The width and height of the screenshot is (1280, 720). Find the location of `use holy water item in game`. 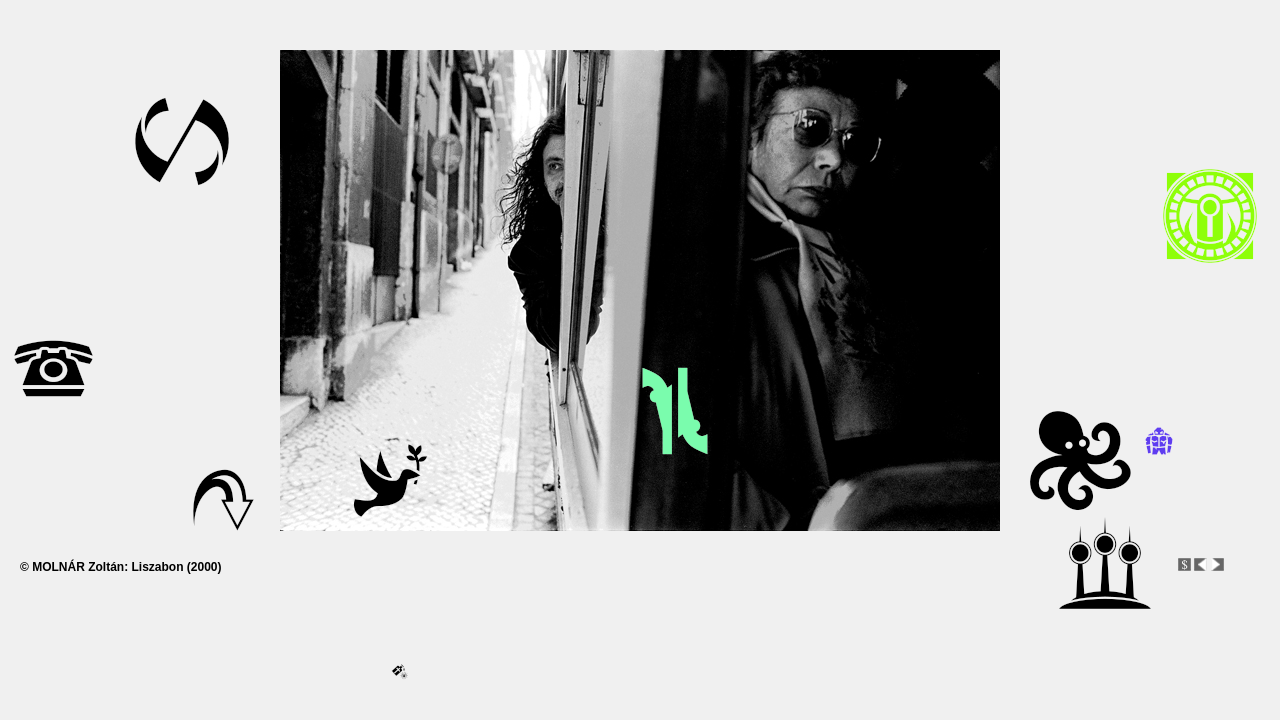

use holy water item in game is located at coordinates (400, 672).